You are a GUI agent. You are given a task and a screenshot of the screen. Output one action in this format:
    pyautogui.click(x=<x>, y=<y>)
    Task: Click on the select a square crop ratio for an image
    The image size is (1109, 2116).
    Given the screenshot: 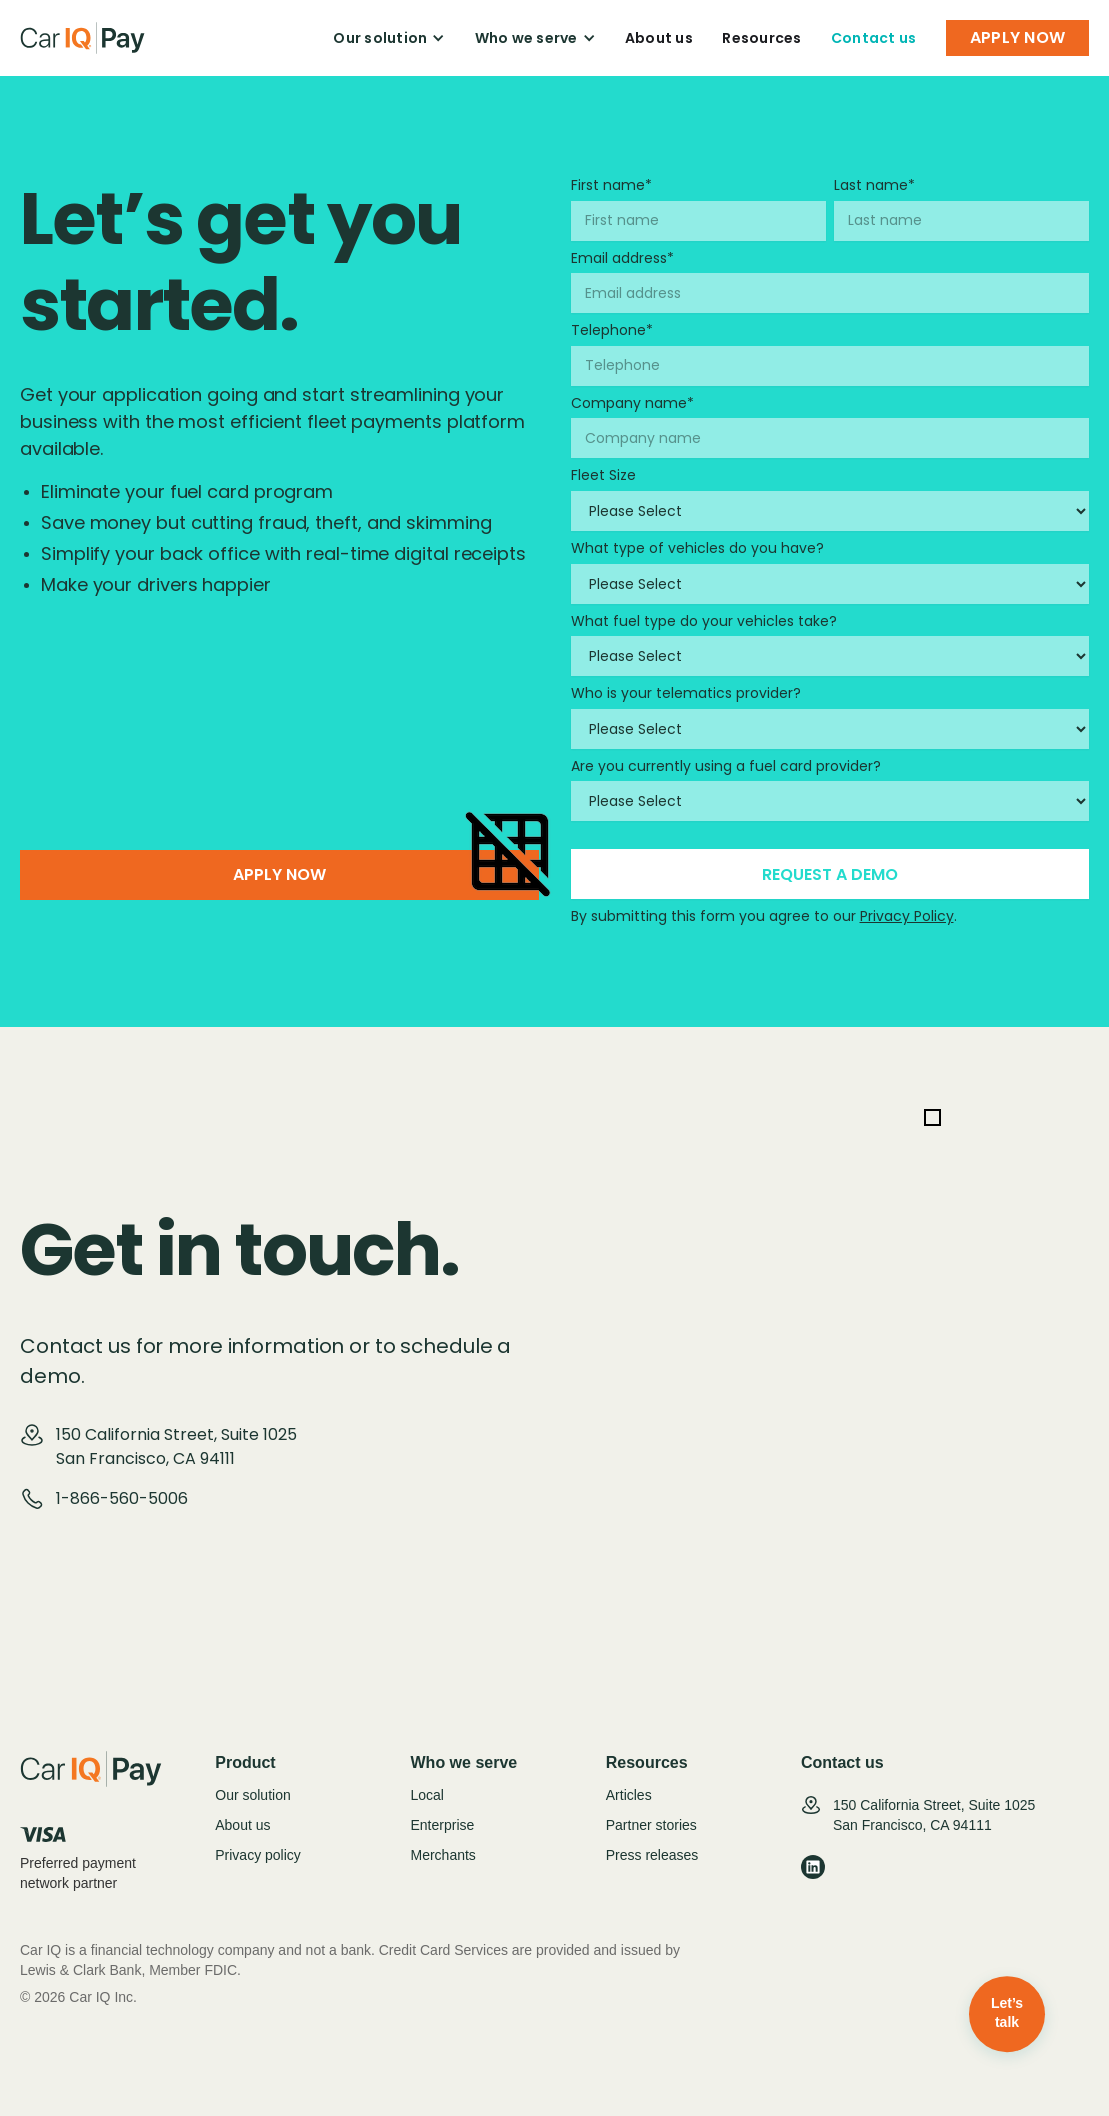 What is the action you would take?
    pyautogui.click(x=932, y=1117)
    